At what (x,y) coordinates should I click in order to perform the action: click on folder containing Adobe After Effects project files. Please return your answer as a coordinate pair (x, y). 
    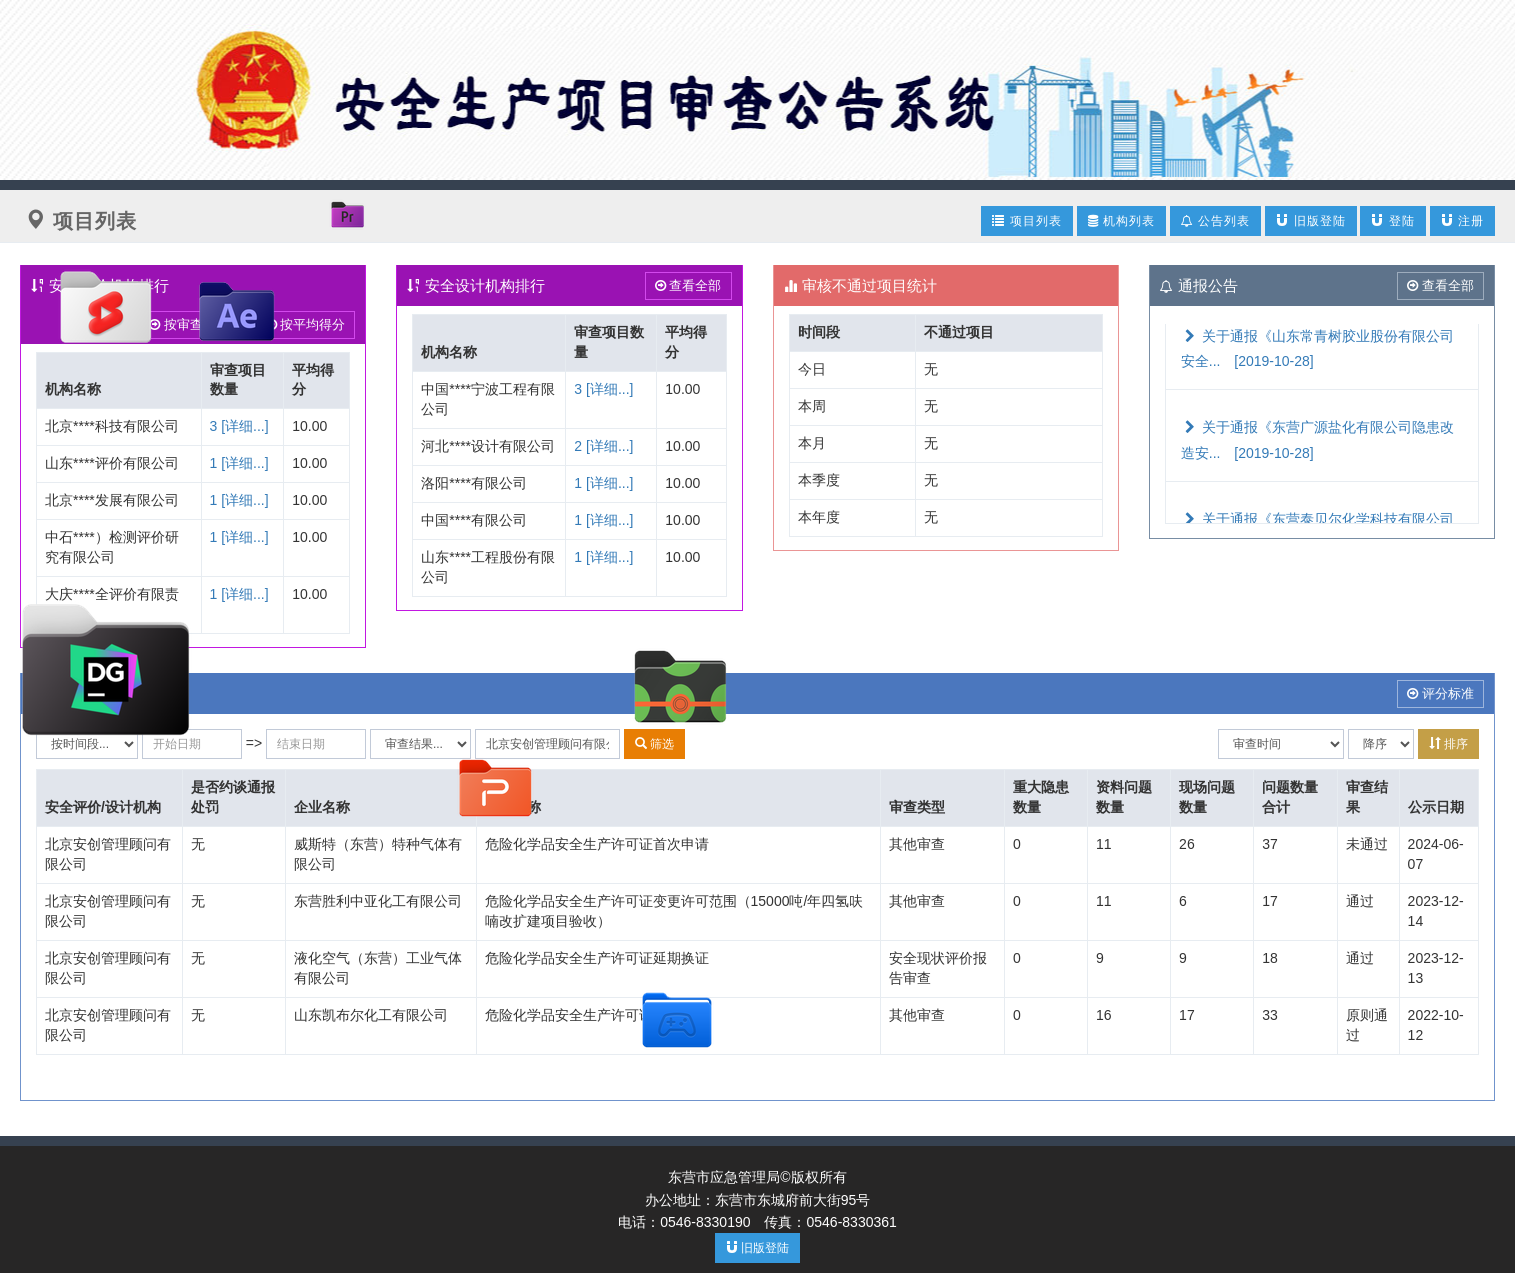
    Looking at the image, I should click on (236, 313).